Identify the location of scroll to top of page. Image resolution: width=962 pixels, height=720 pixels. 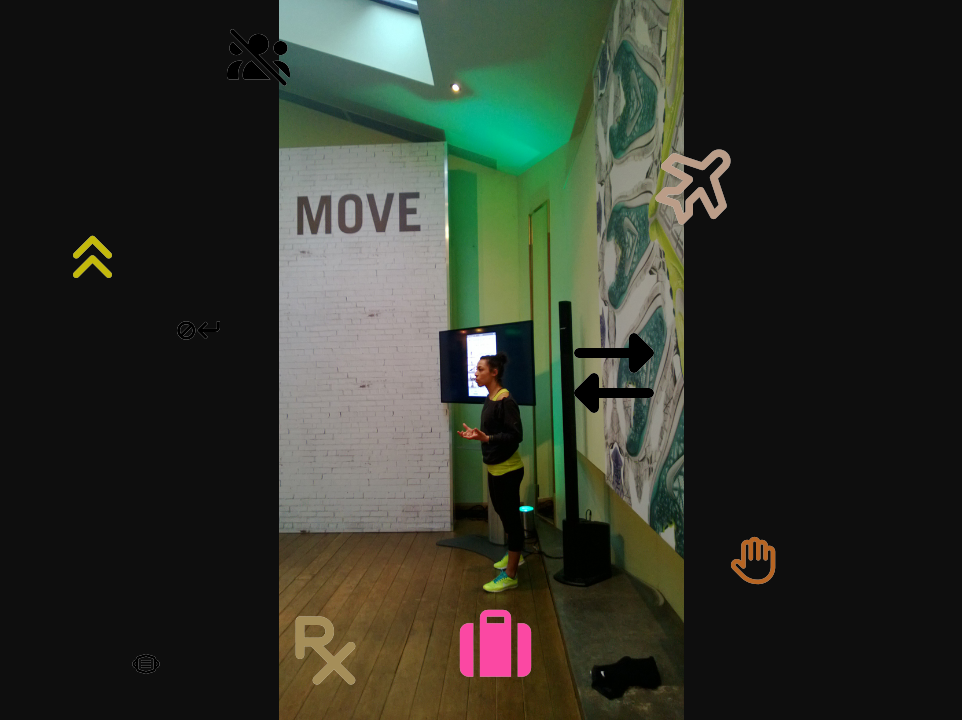
(92, 258).